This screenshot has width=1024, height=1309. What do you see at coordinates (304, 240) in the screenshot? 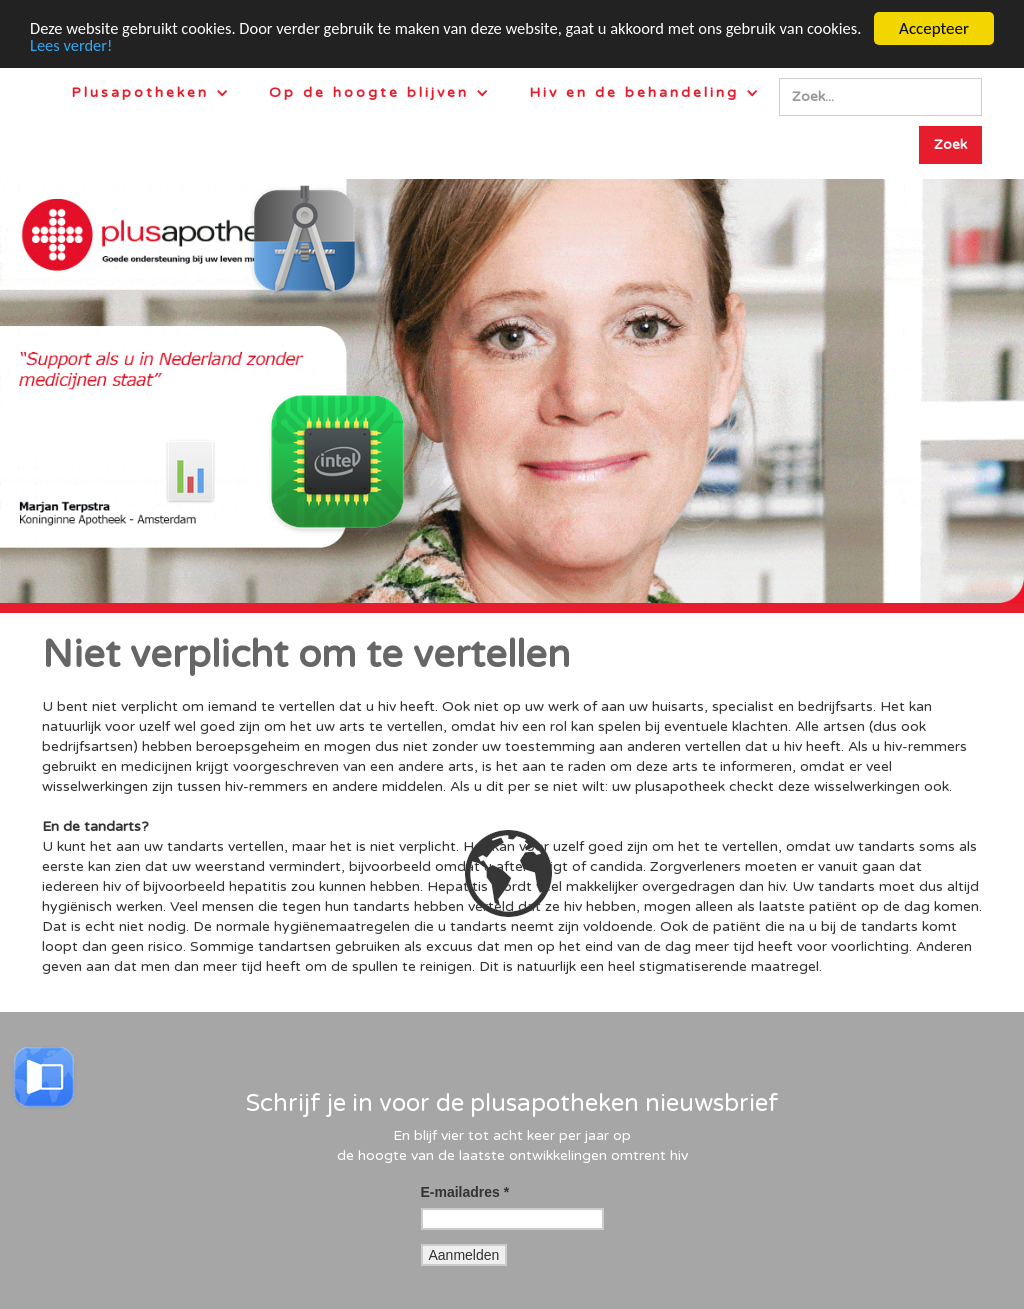
I see `open app icon preview tool` at bounding box center [304, 240].